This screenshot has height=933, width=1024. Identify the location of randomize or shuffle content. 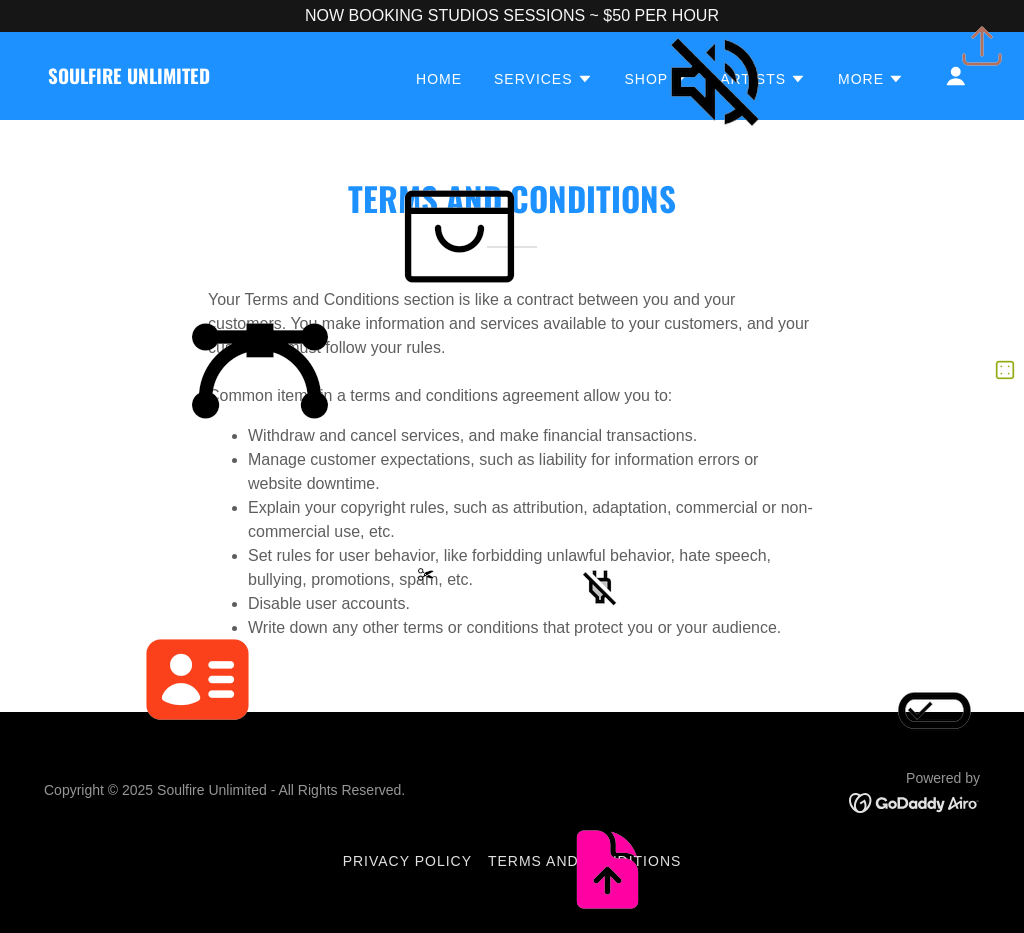
(1005, 370).